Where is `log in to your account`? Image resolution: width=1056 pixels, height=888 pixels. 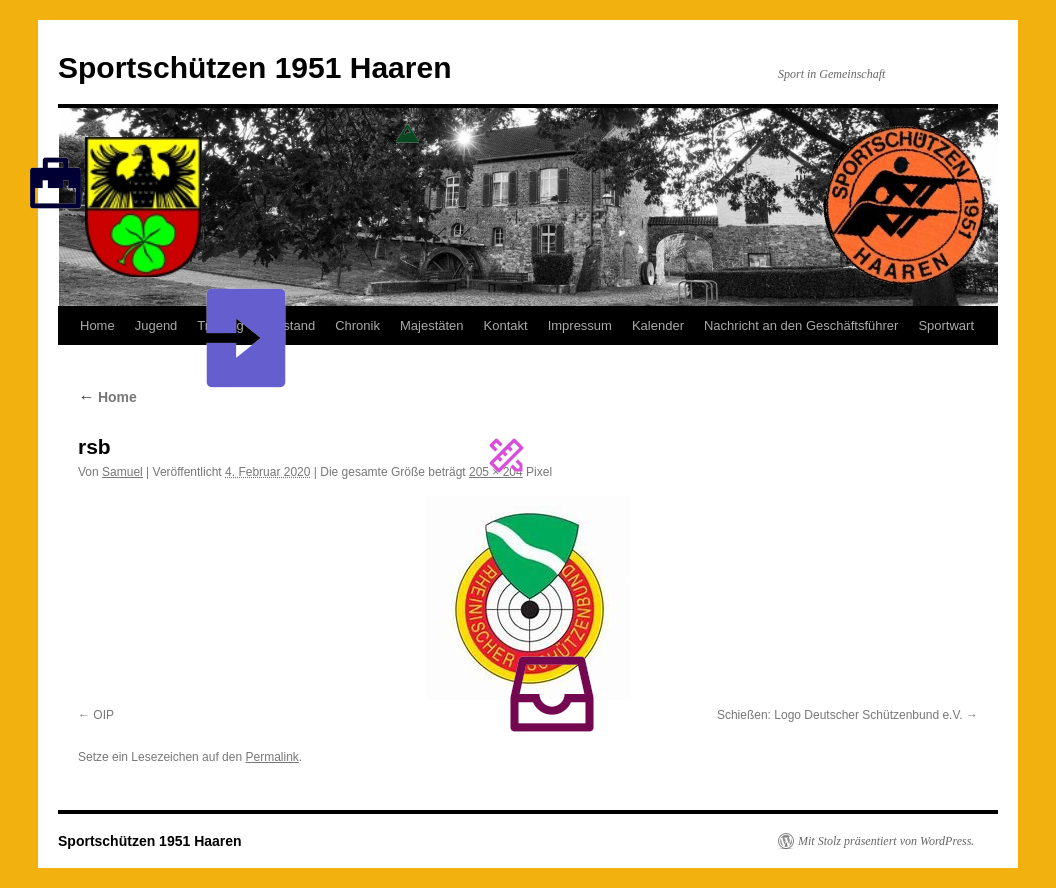 log in to your account is located at coordinates (246, 338).